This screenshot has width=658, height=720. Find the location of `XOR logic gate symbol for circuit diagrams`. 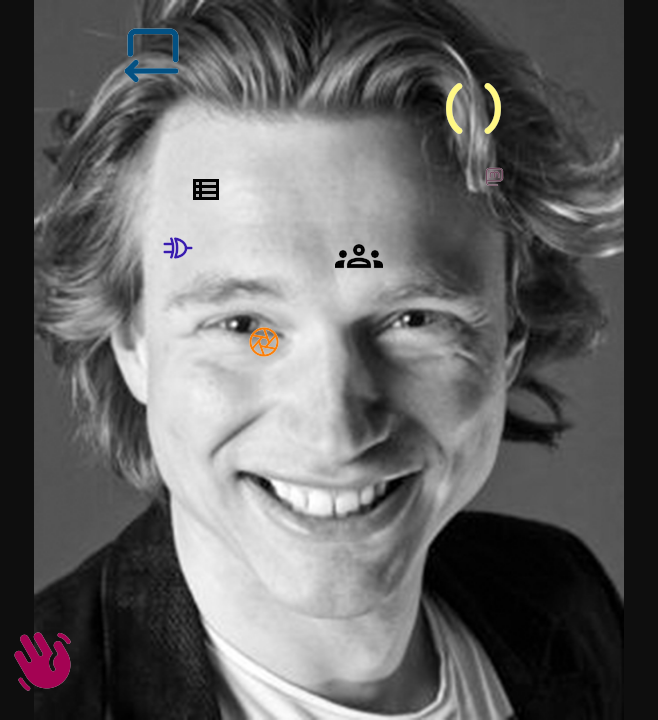

XOR logic gate symbol for circuit diagrams is located at coordinates (178, 248).